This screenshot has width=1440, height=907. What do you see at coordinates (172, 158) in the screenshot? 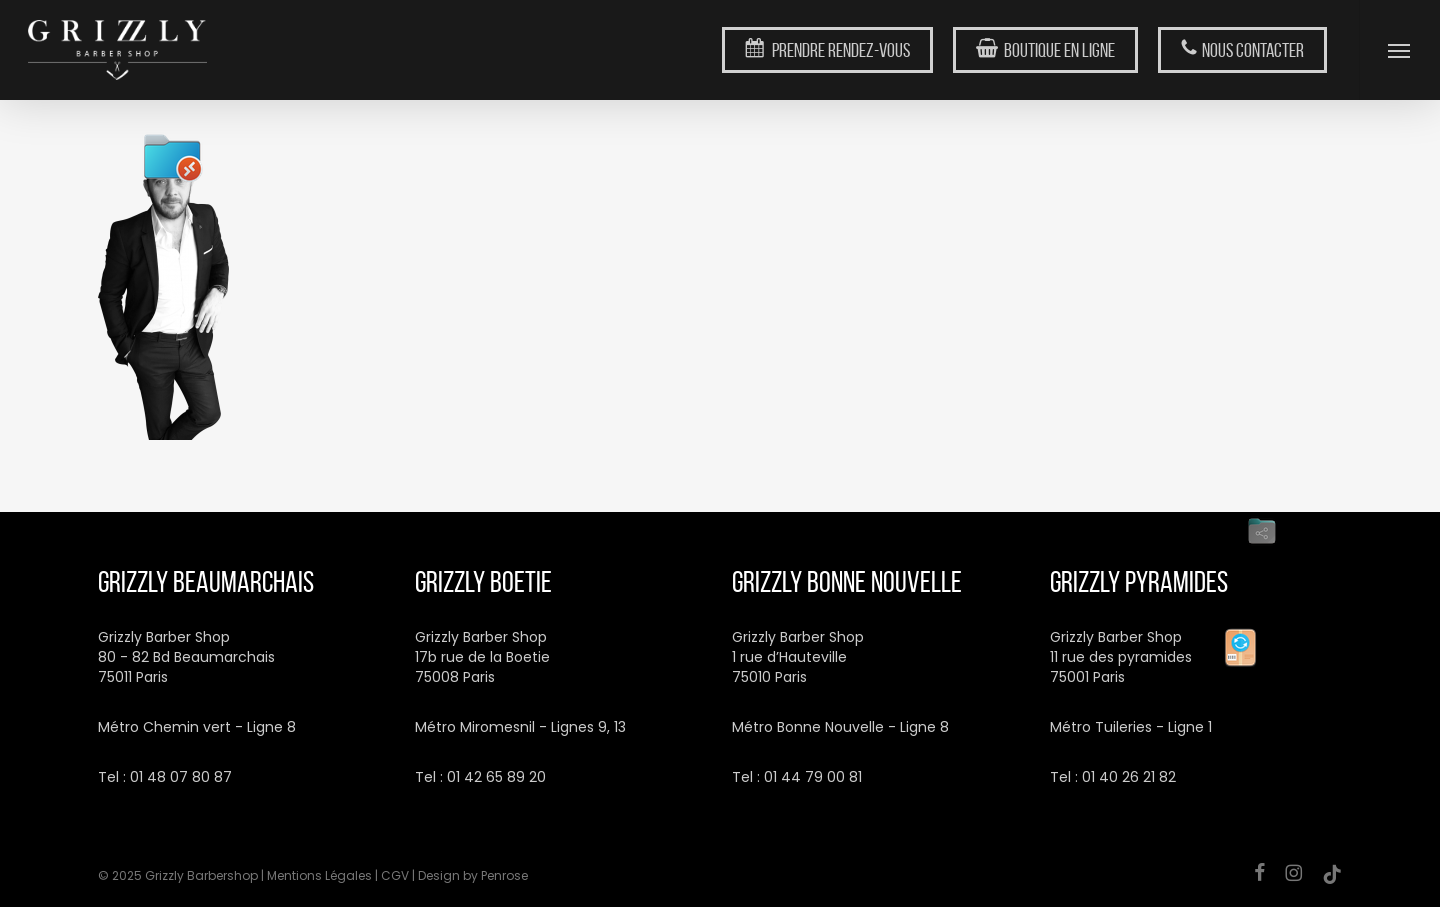
I see `open folder containing microsoft remote desktop files` at bounding box center [172, 158].